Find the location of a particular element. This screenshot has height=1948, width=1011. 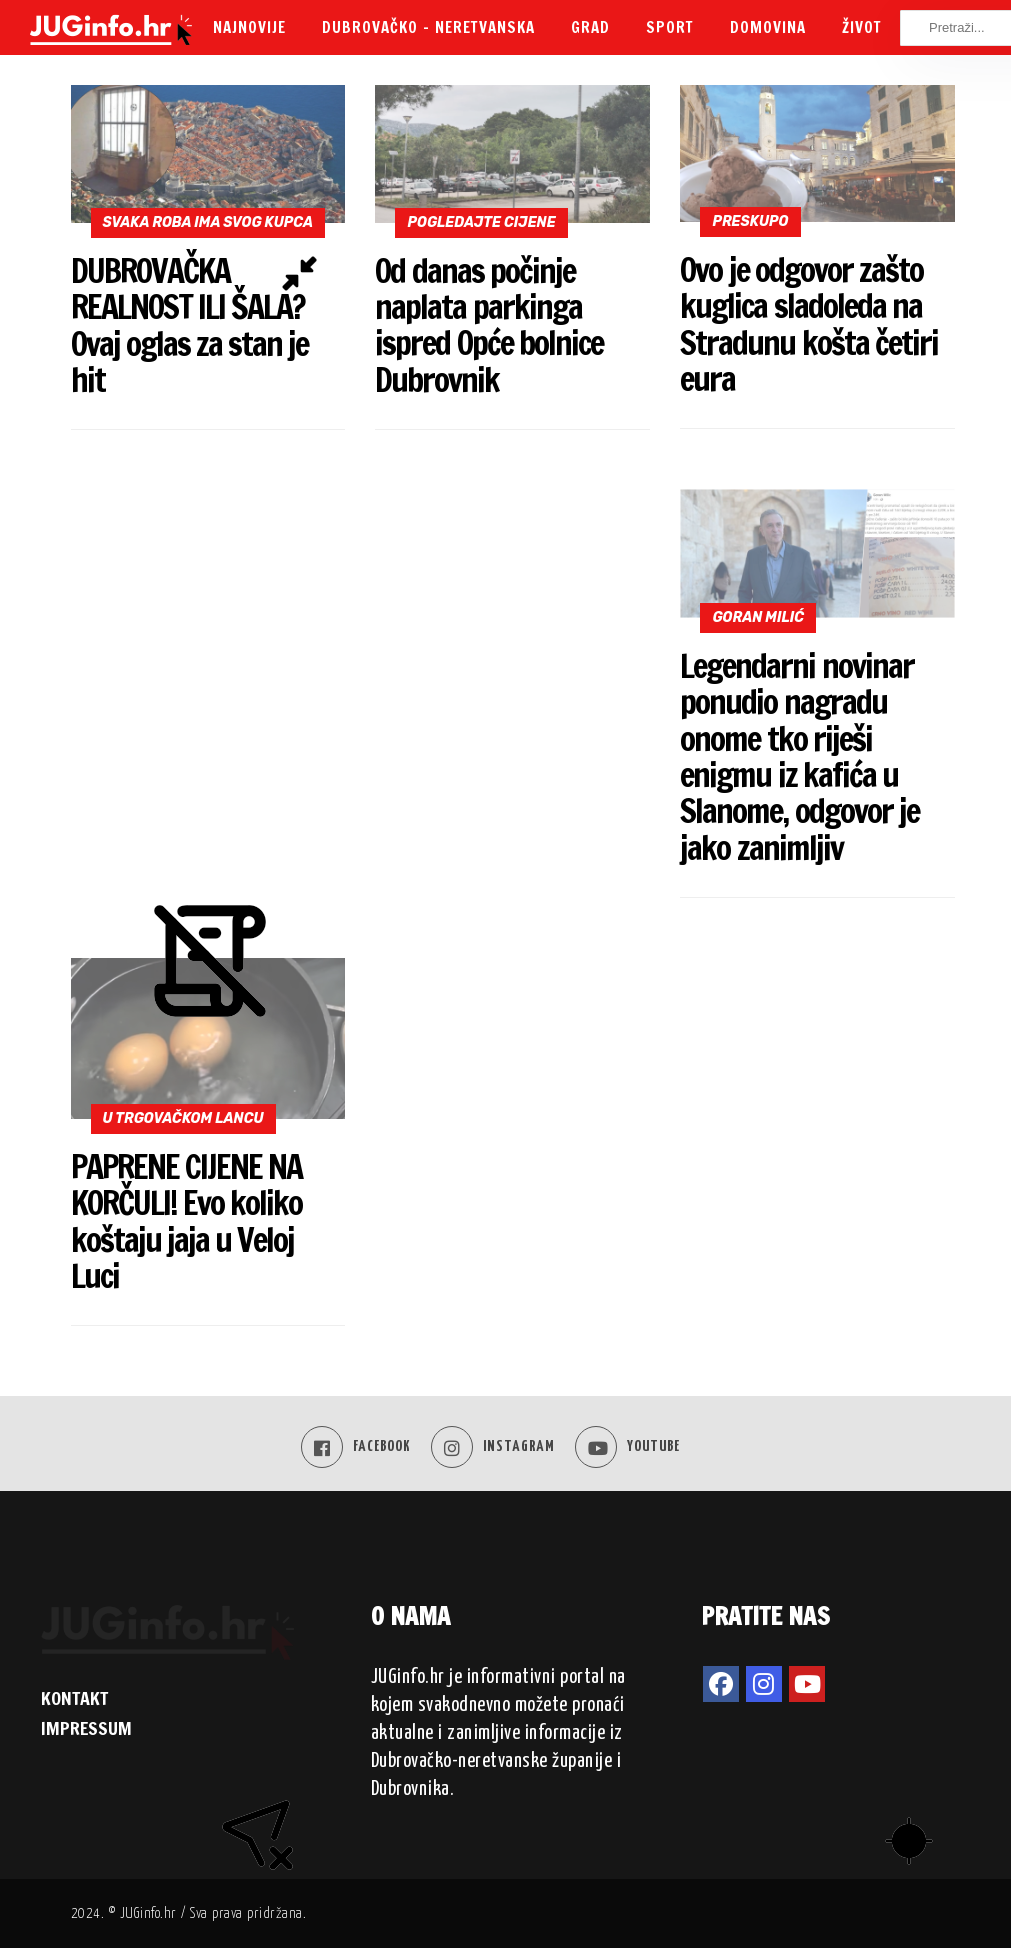

license unavailable or revoked is located at coordinates (210, 961).